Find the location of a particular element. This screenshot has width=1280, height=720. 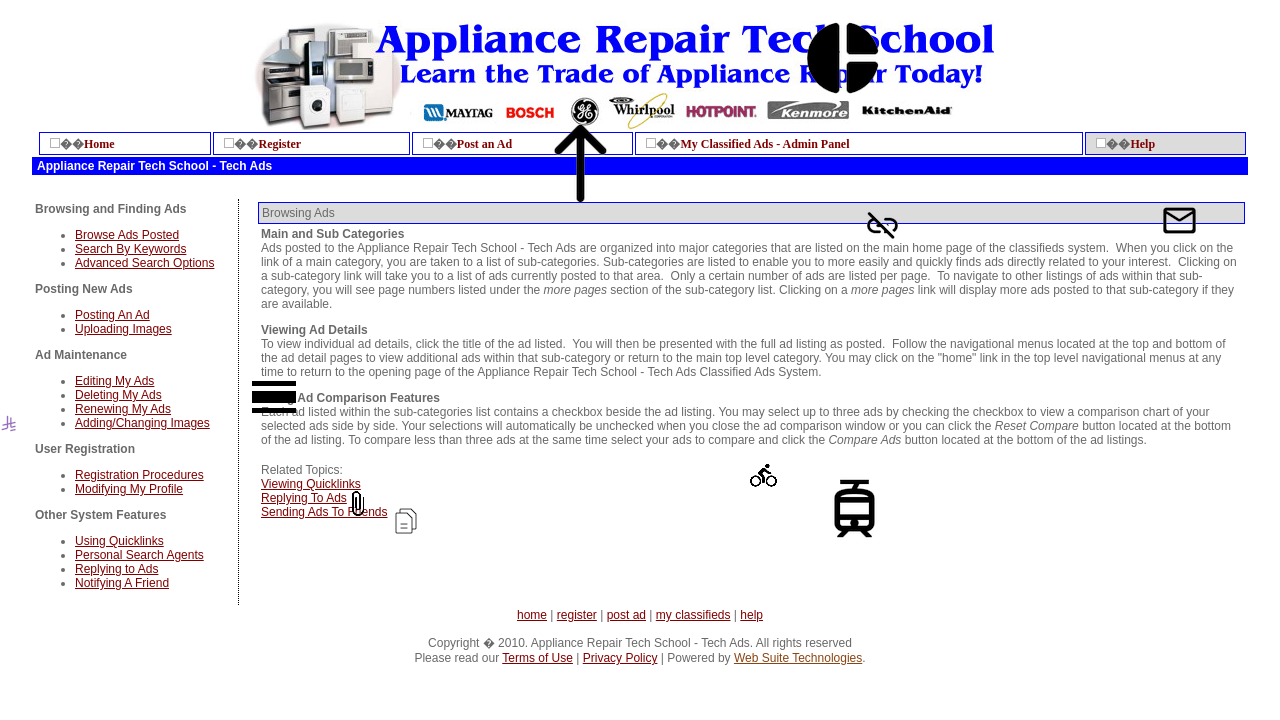

unlink or disconnect a shared link is located at coordinates (882, 225).